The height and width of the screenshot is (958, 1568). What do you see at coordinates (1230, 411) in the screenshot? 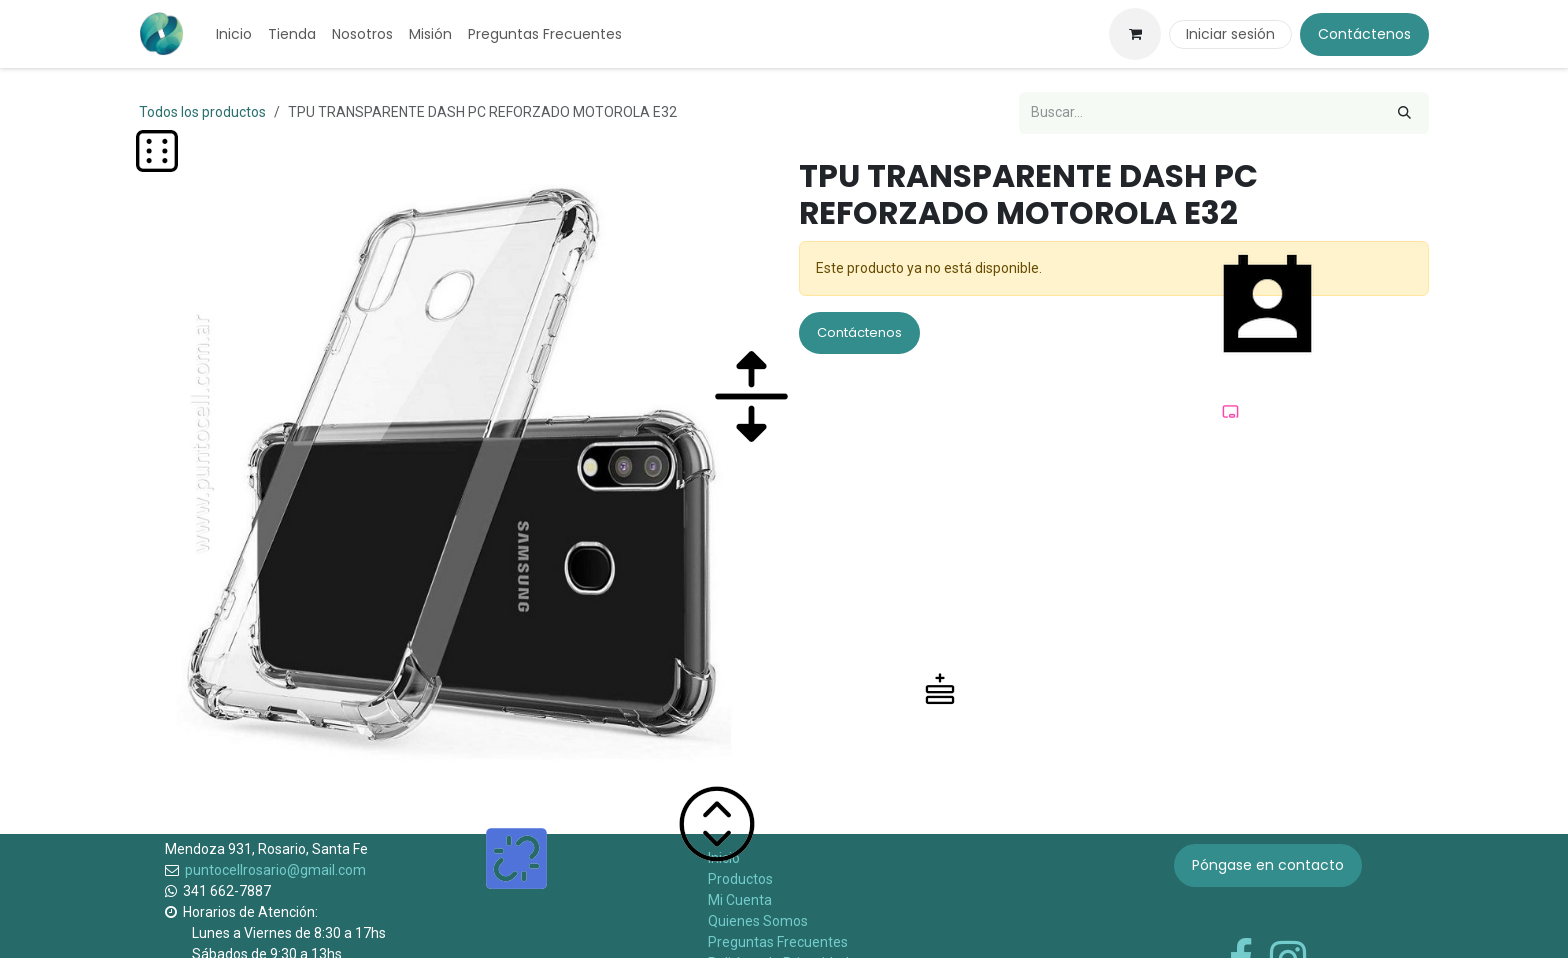
I see `open whiteboard or presentation mode` at bounding box center [1230, 411].